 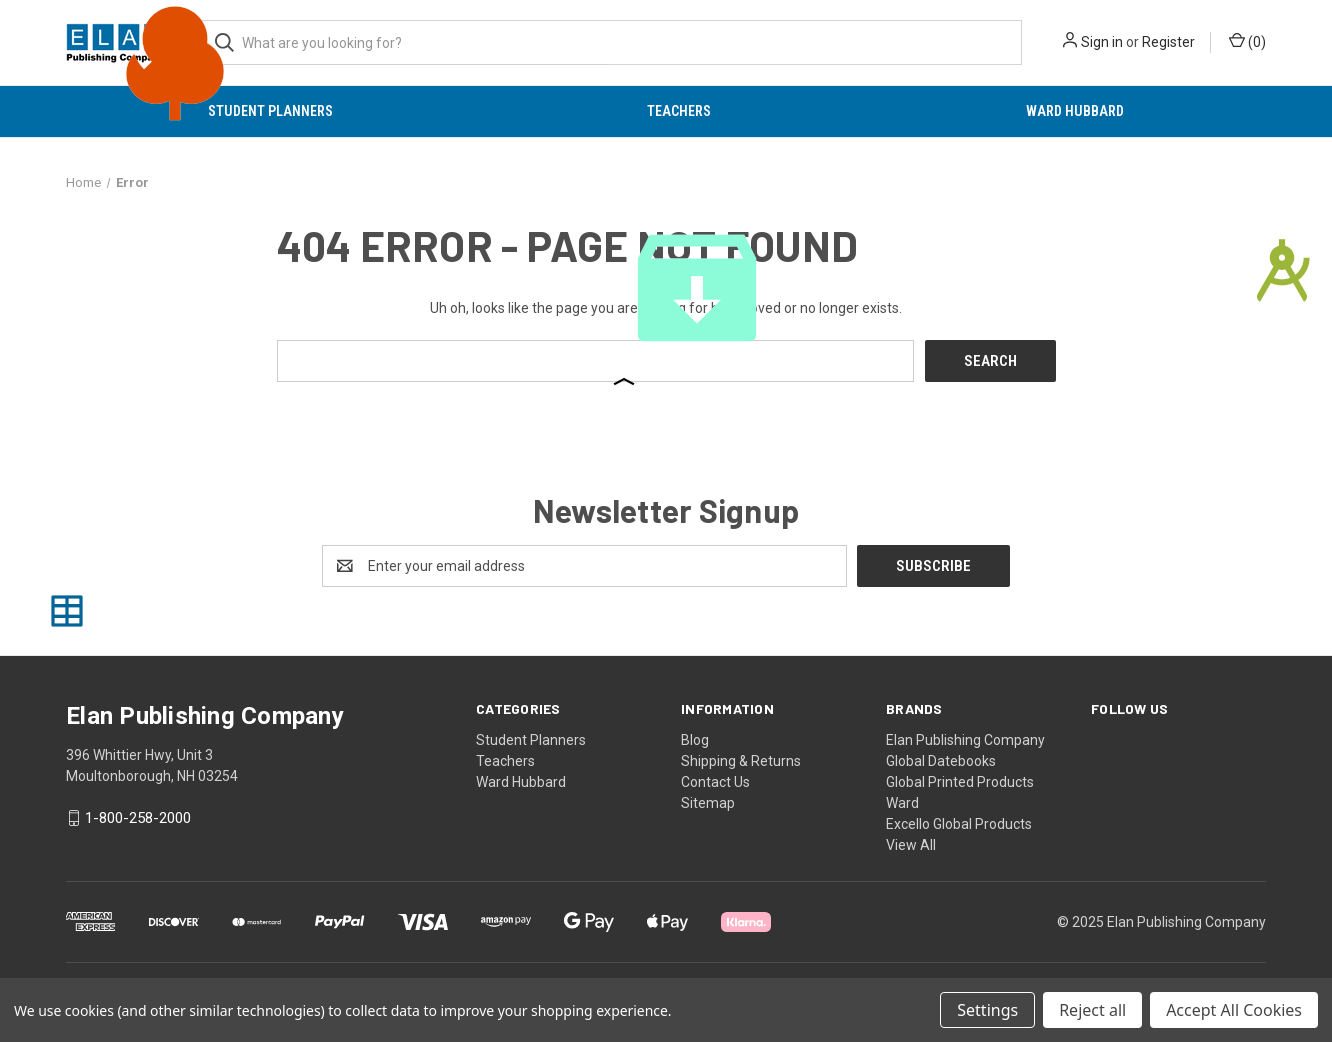 What do you see at coordinates (697, 288) in the screenshot?
I see `archive selected messages to inbox storage` at bounding box center [697, 288].